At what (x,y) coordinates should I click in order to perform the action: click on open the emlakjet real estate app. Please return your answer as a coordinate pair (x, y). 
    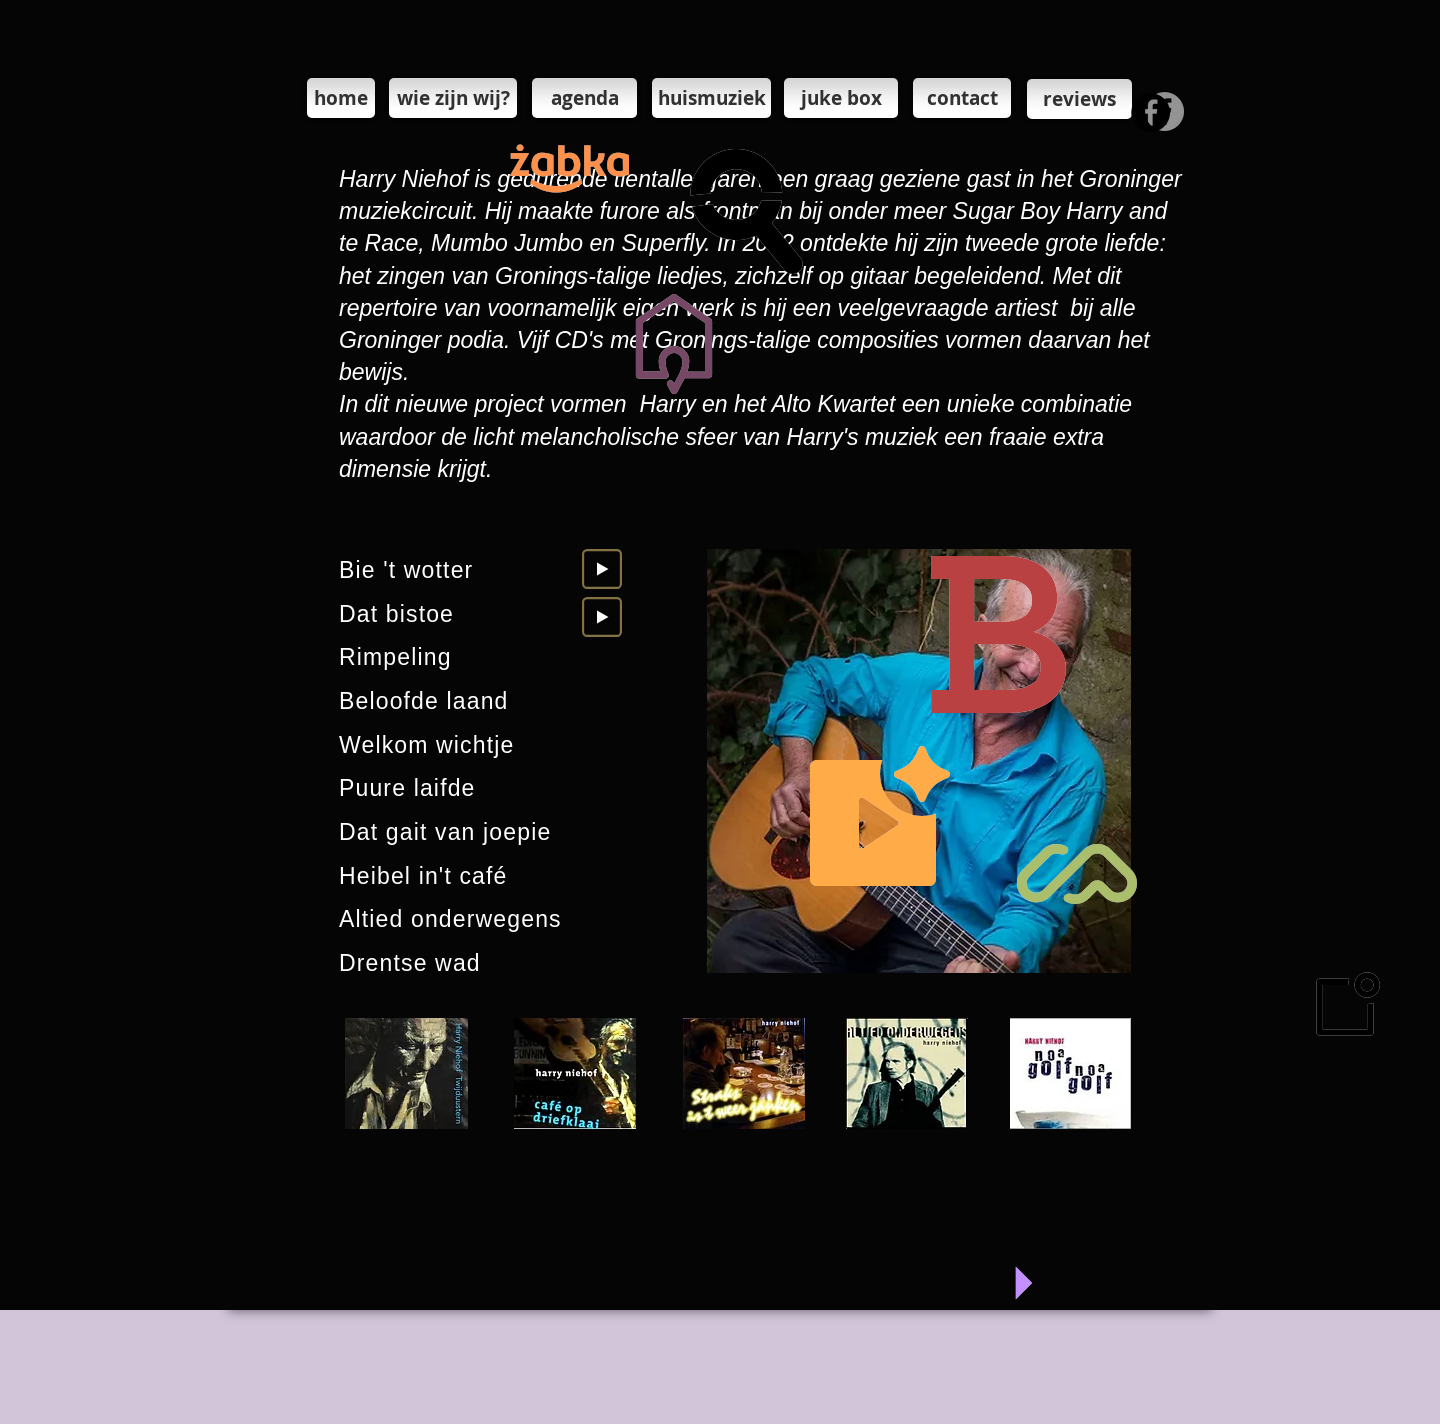
    Looking at the image, I should click on (674, 344).